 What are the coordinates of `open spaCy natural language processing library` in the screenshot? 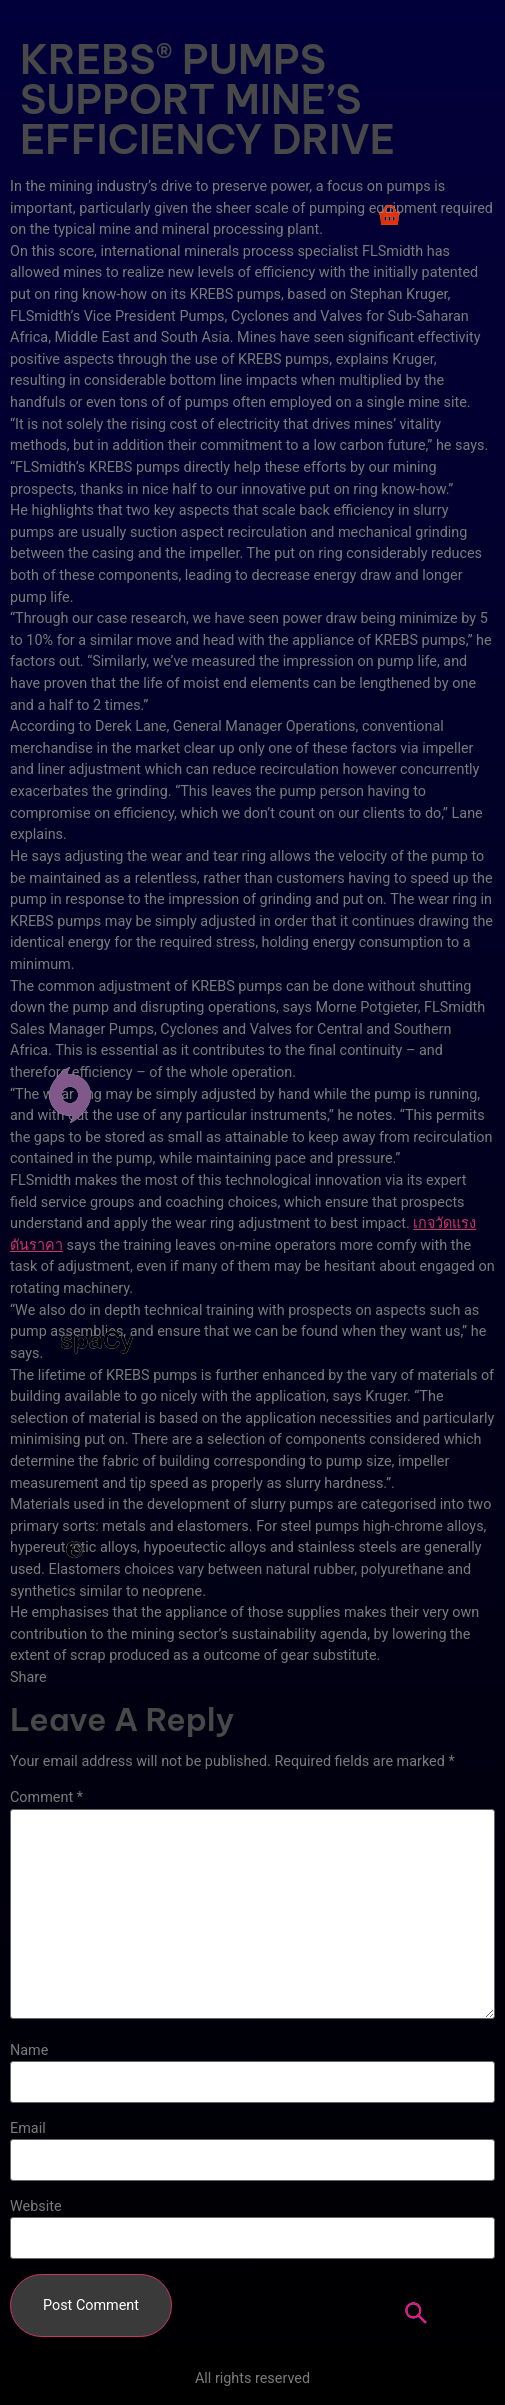 It's located at (97, 1342).